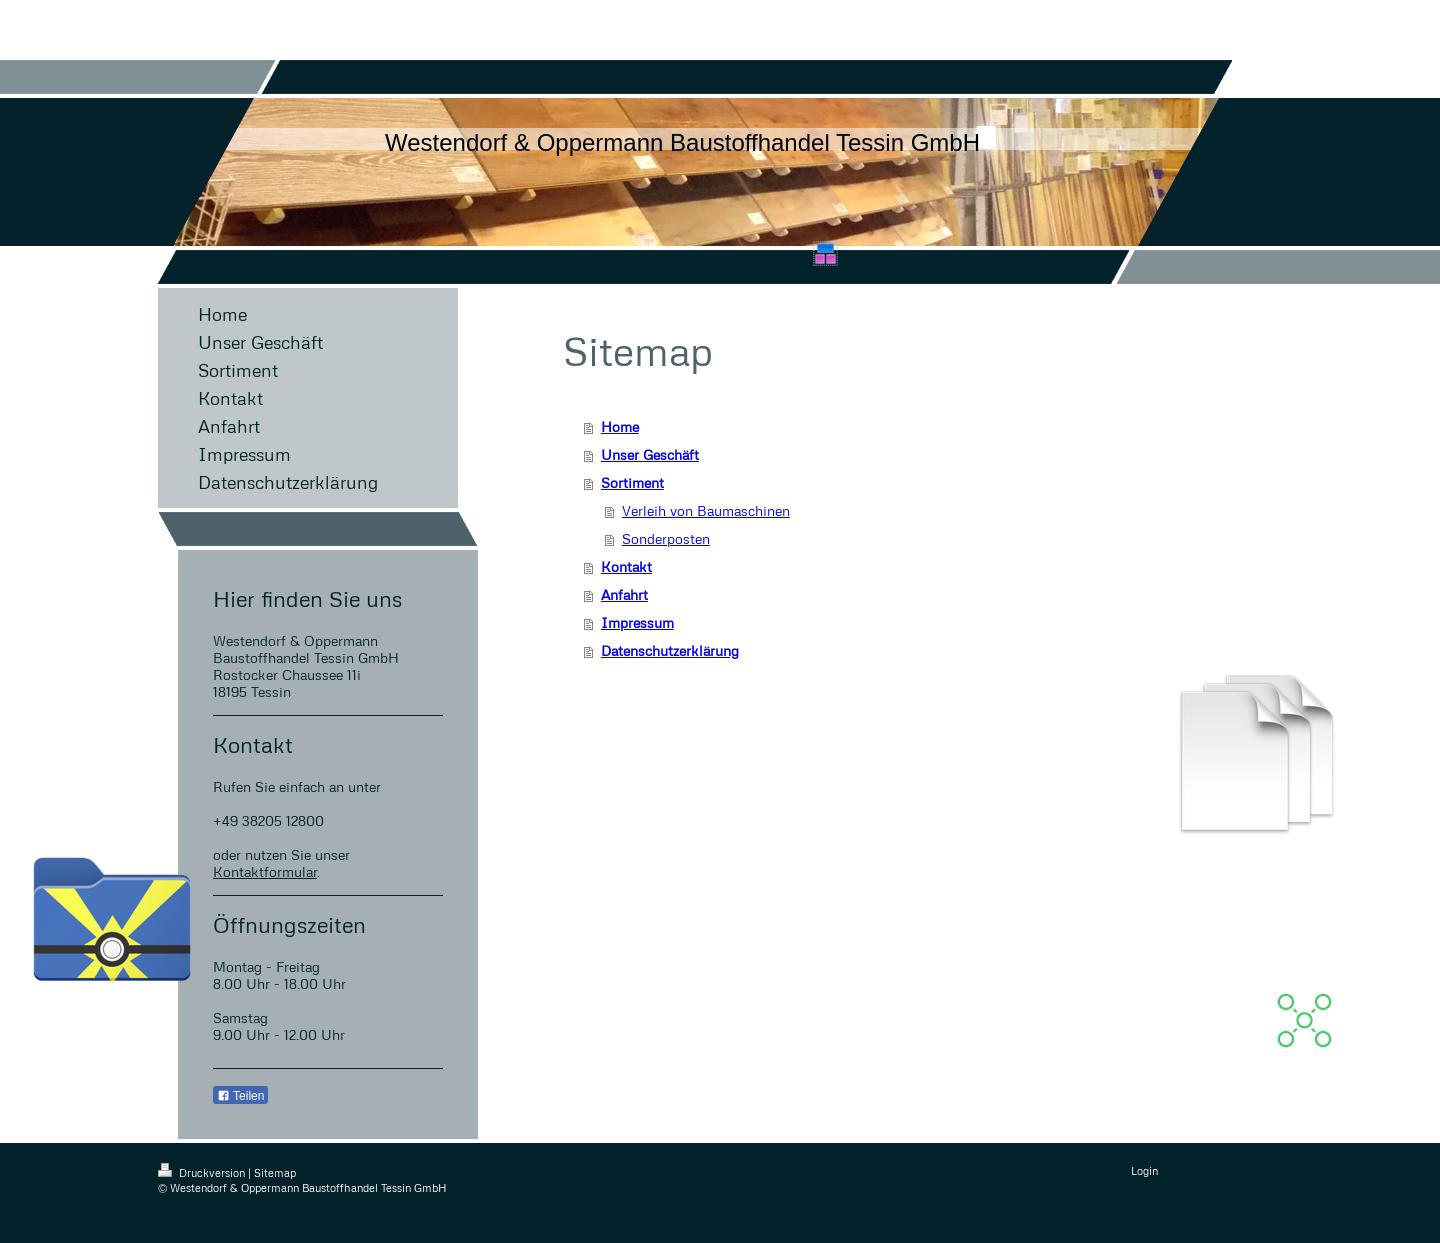  I want to click on select all items in the current view, so click(825, 253).